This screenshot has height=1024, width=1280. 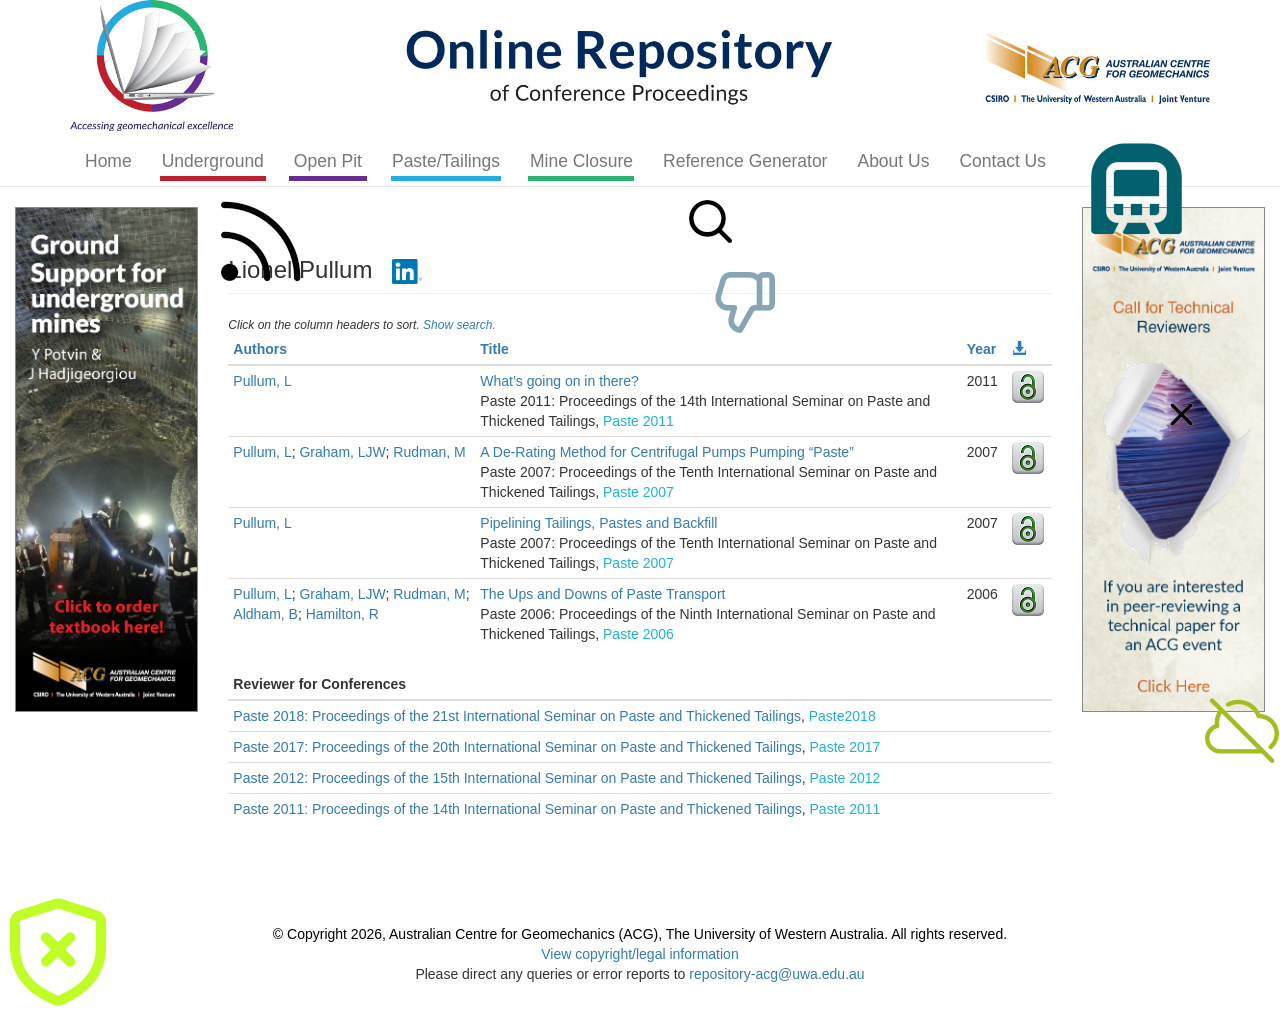 What do you see at coordinates (58, 953) in the screenshot?
I see `security check failed` at bounding box center [58, 953].